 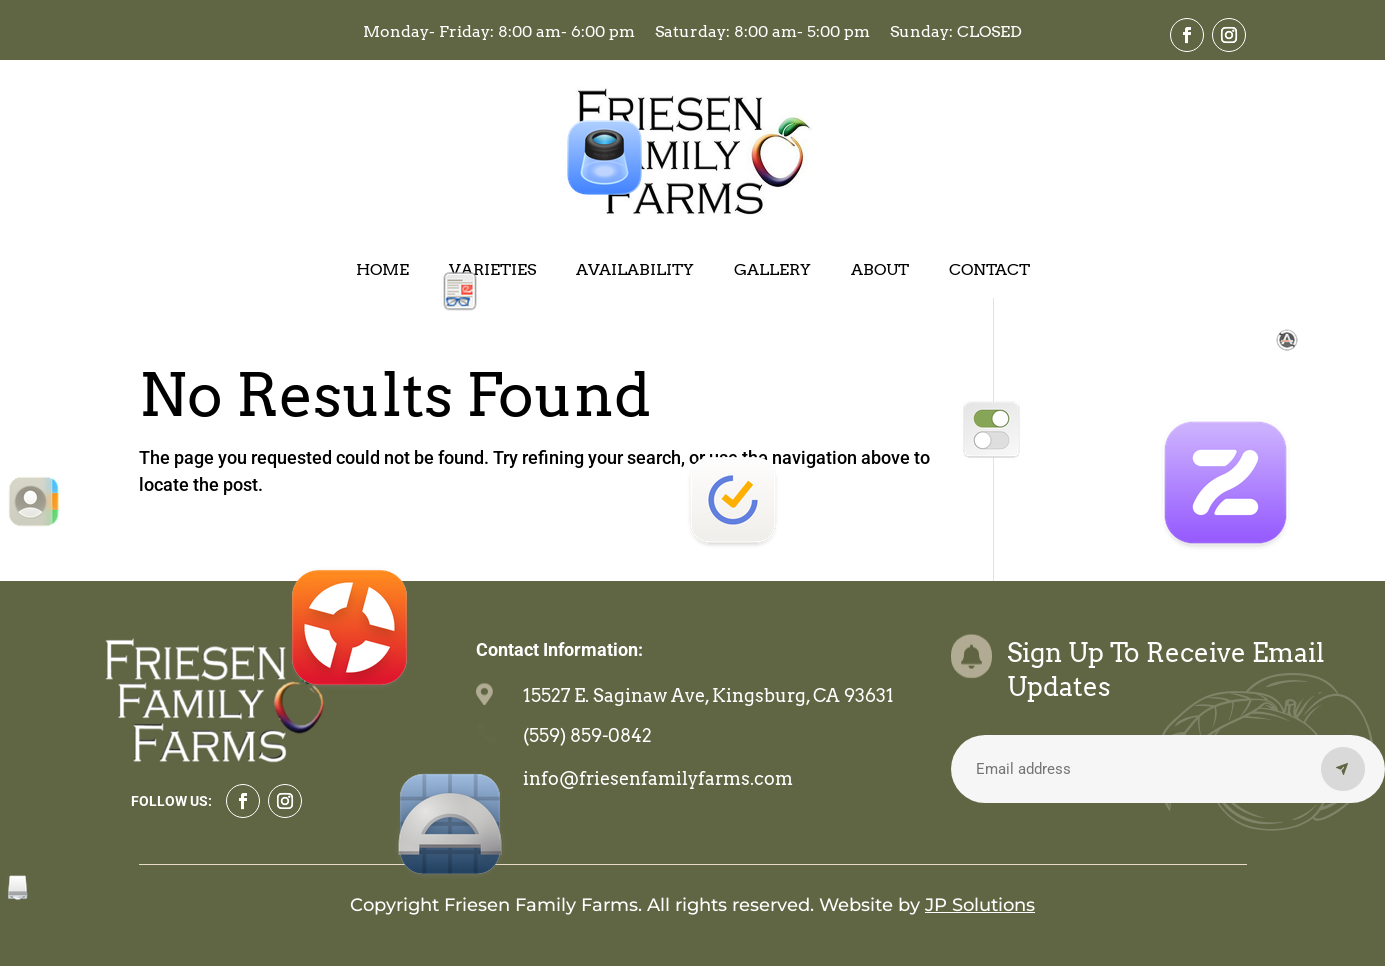 I want to click on open evince document viewer, so click(x=460, y=291).